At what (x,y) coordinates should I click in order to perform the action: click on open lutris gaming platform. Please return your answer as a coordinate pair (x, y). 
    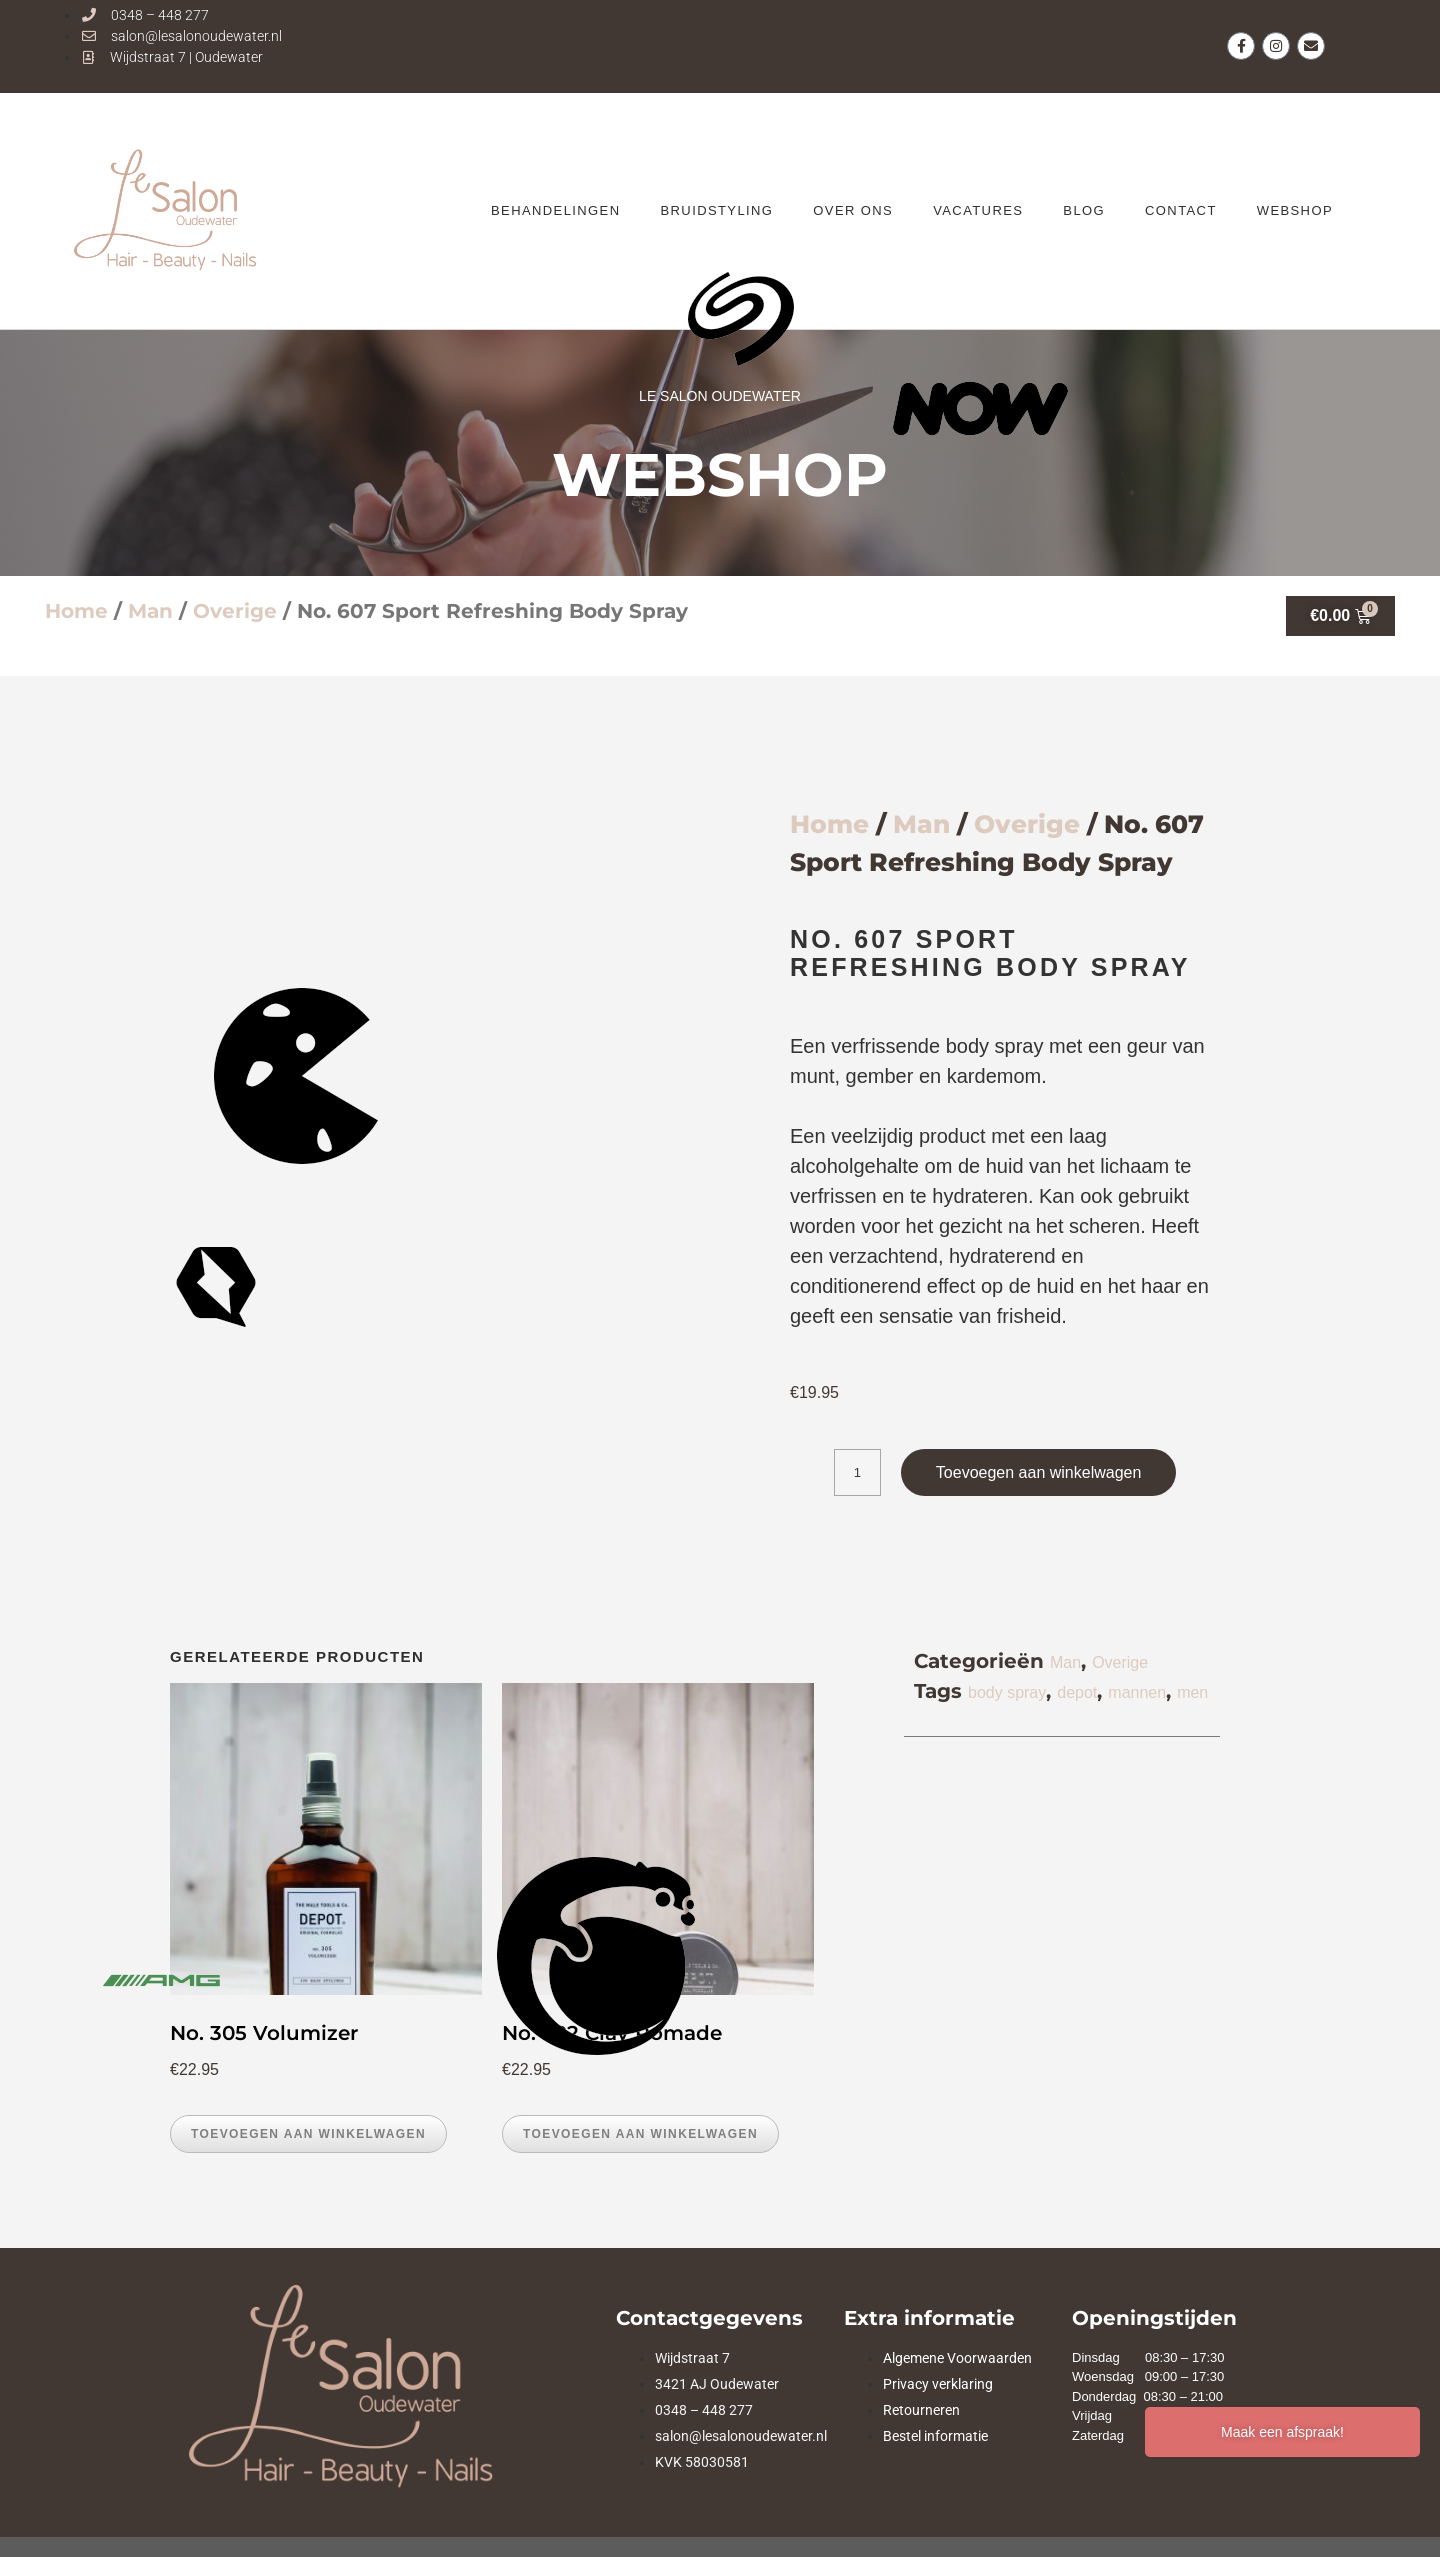
    Looking at the image, I should click on (596, 1956).